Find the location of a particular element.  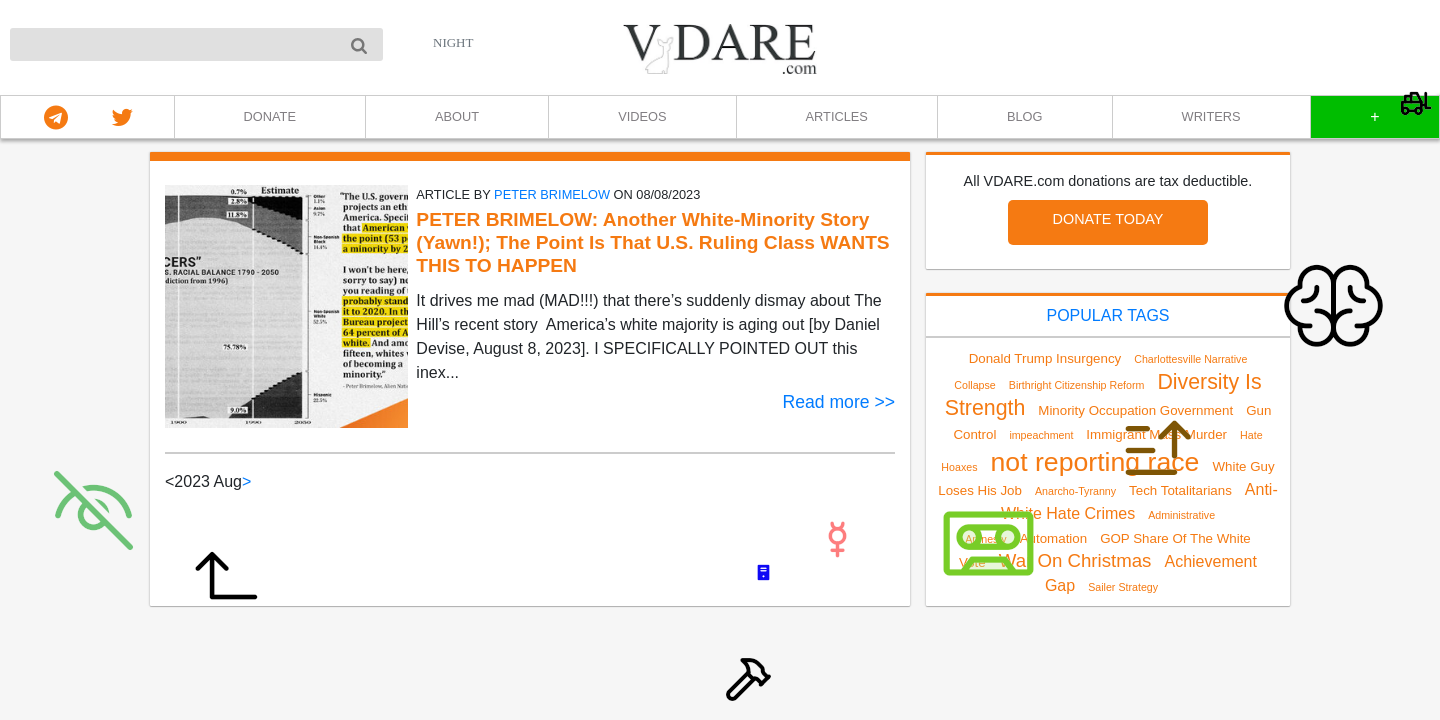

sort items in descending order is located at coordinates (1155, 450).